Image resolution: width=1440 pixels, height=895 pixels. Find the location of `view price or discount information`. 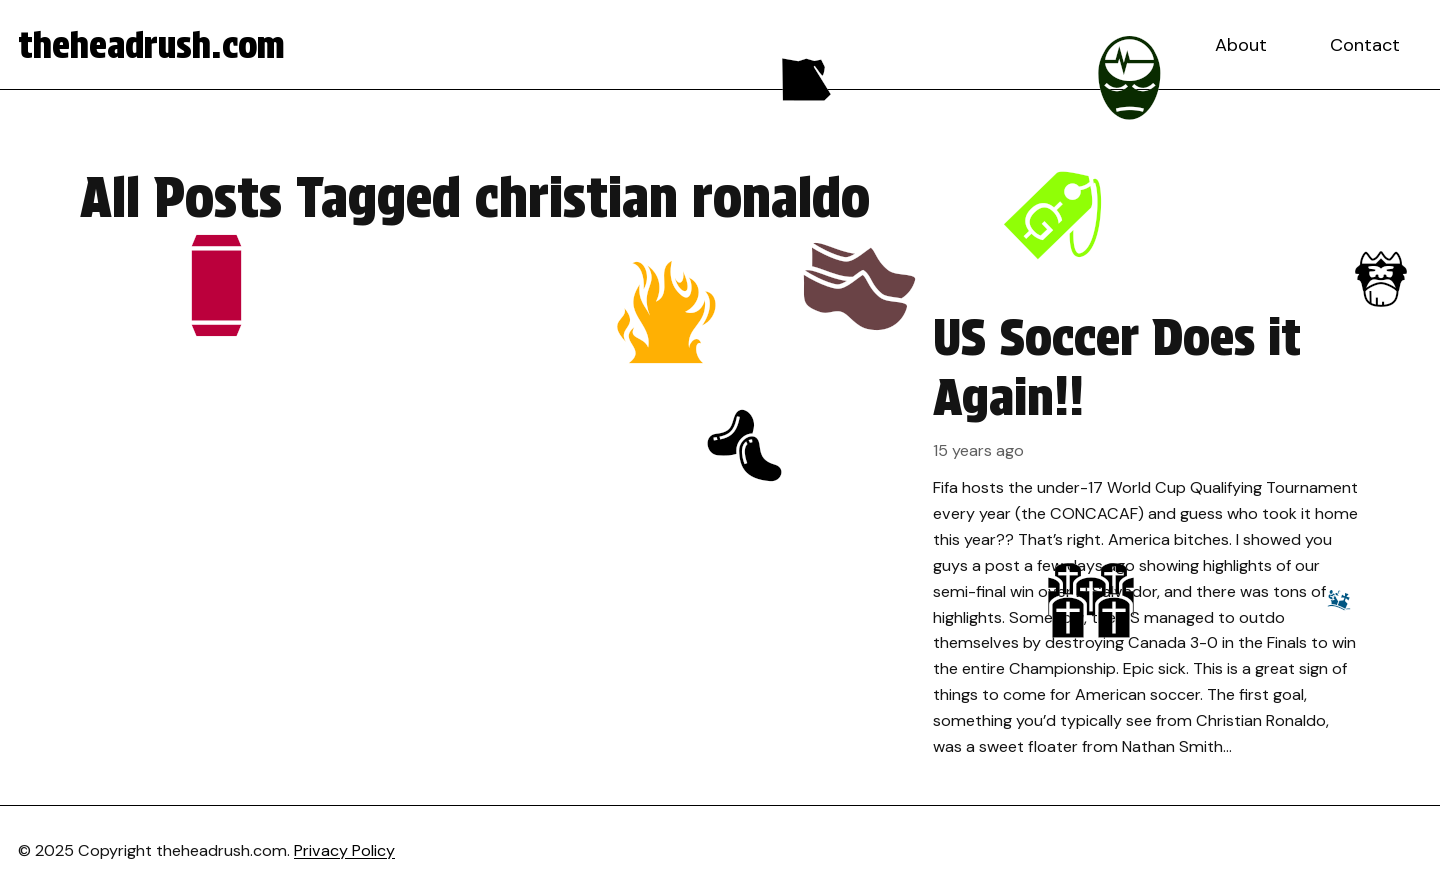

view price or discount information is located at coordinates (1052, 215).